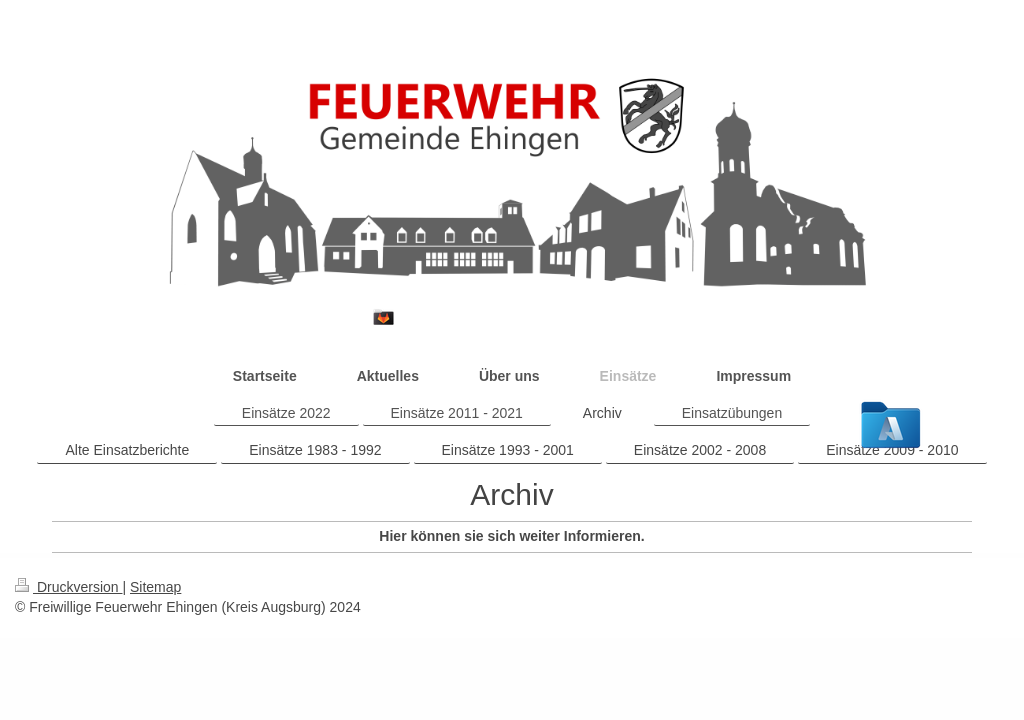 The image size is (1024, 720). Describe the element at coordinates (890, 426) in the screenshot. I see `open microsoft azure project folder` at that location.